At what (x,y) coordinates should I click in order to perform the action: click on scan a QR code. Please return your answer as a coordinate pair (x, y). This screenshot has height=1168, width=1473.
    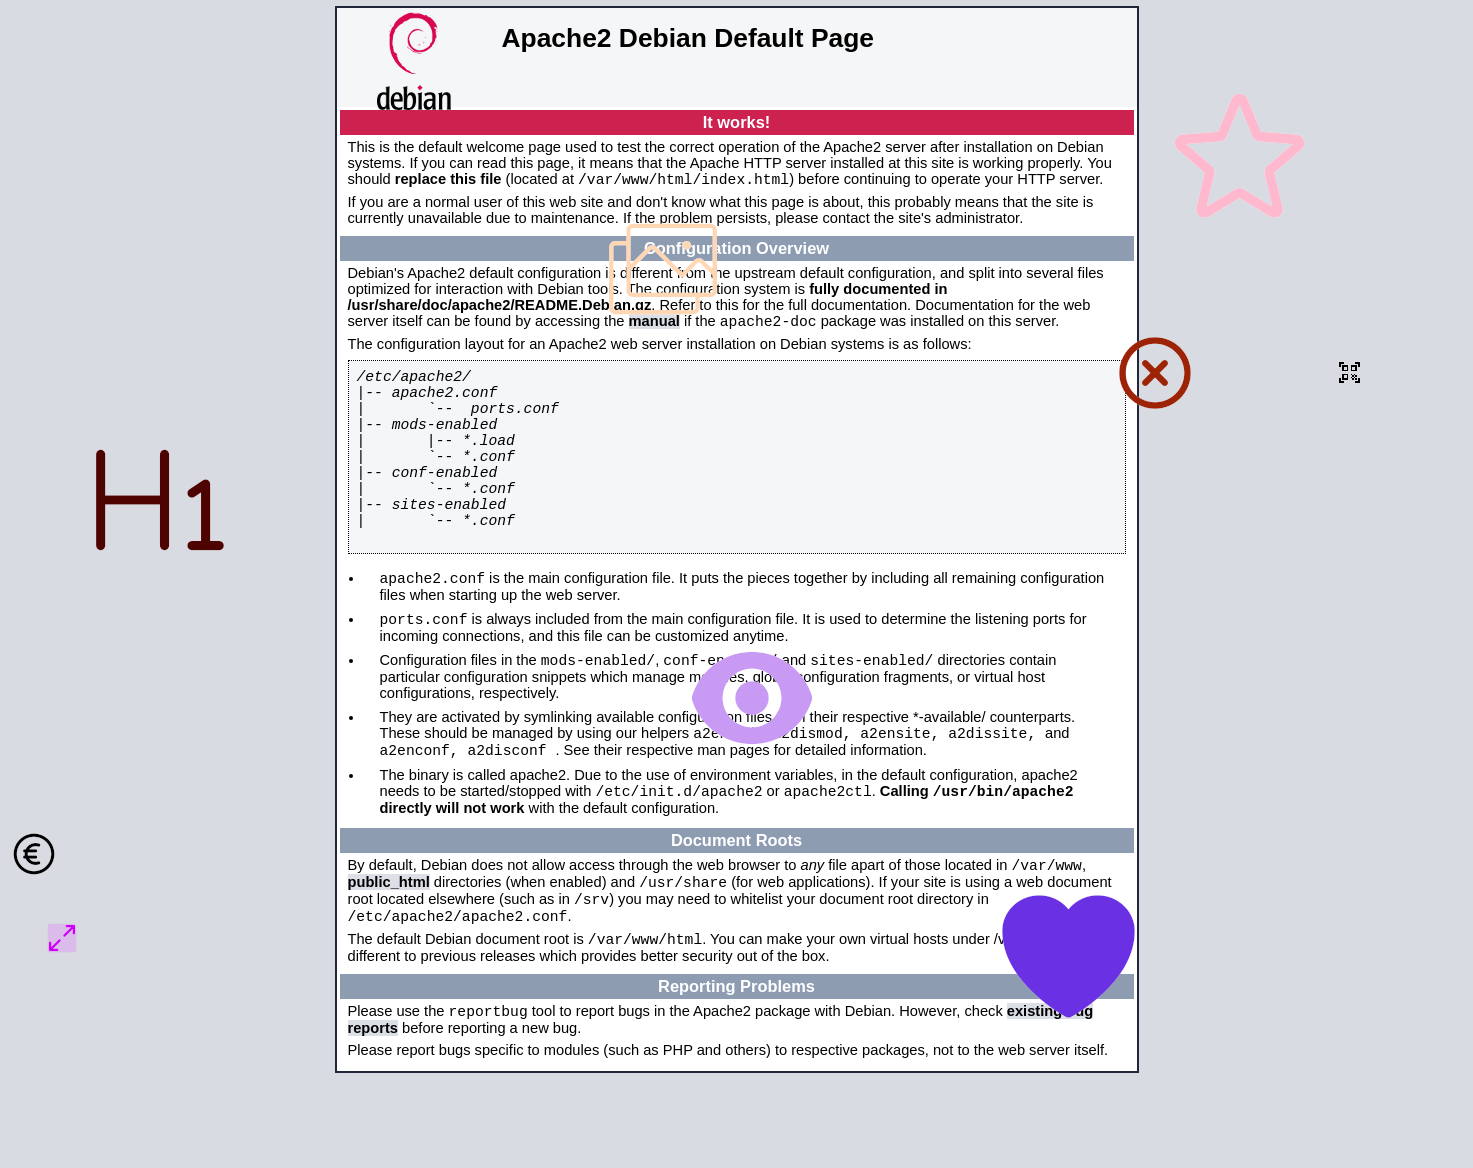
    Looking at the image, I should click on (1349, 372).